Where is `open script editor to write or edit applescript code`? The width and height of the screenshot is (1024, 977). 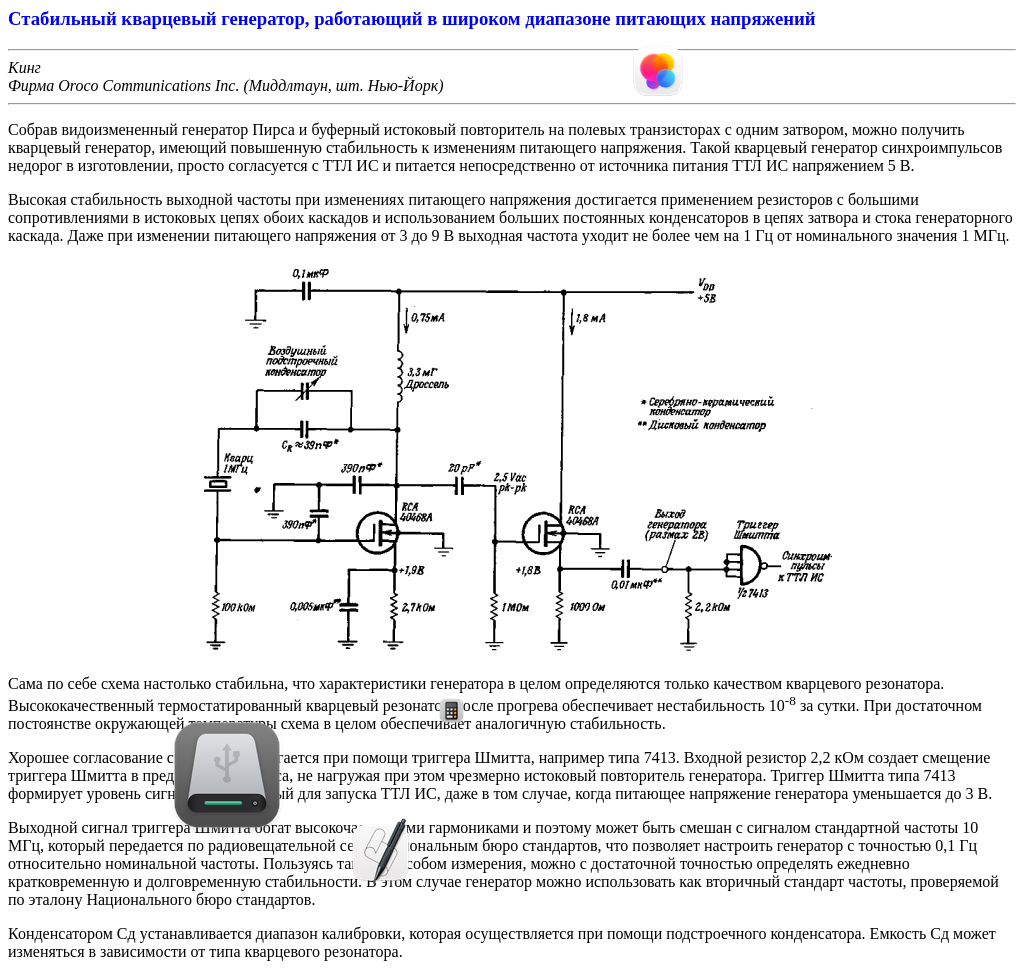 open script editor to write or edit applescript code is located at coordinates (380, 852).